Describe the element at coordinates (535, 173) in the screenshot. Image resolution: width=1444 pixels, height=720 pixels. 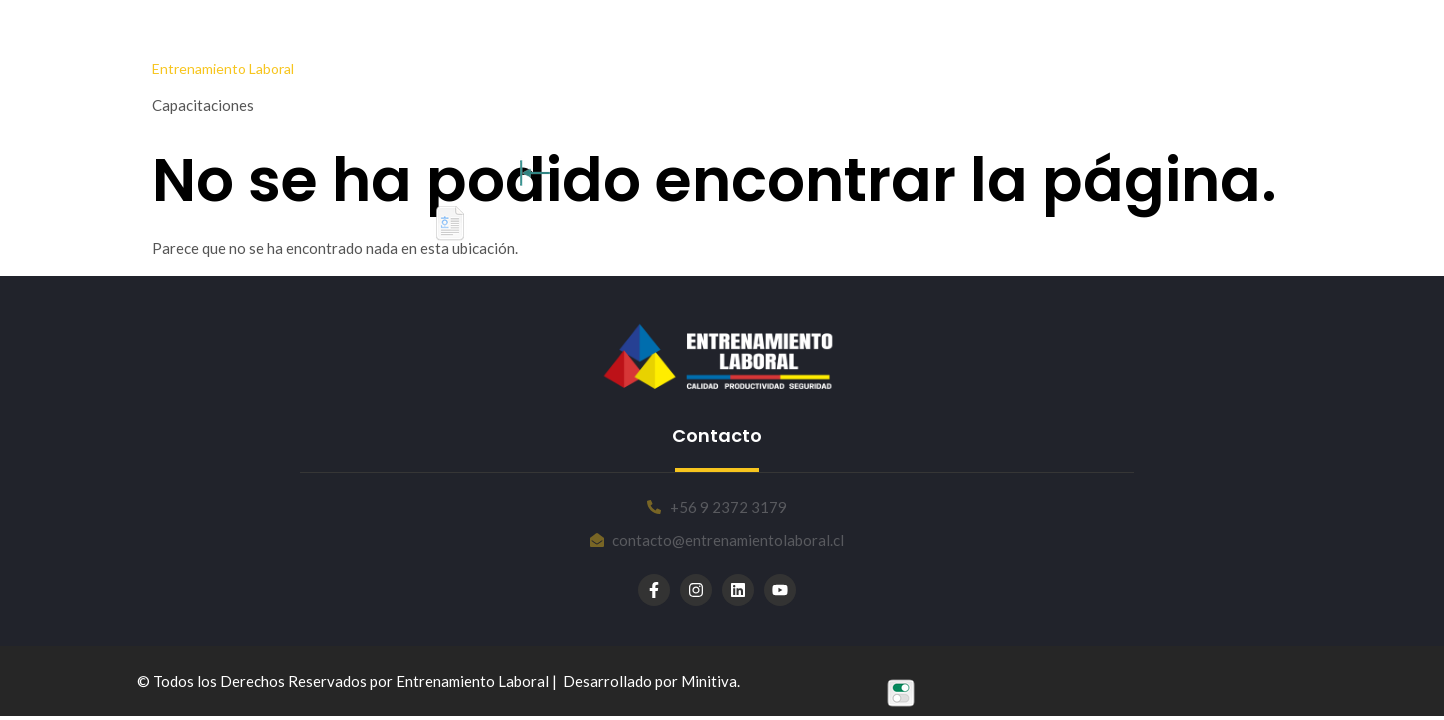
I see `go to the first item in a list or sequence` at that location.